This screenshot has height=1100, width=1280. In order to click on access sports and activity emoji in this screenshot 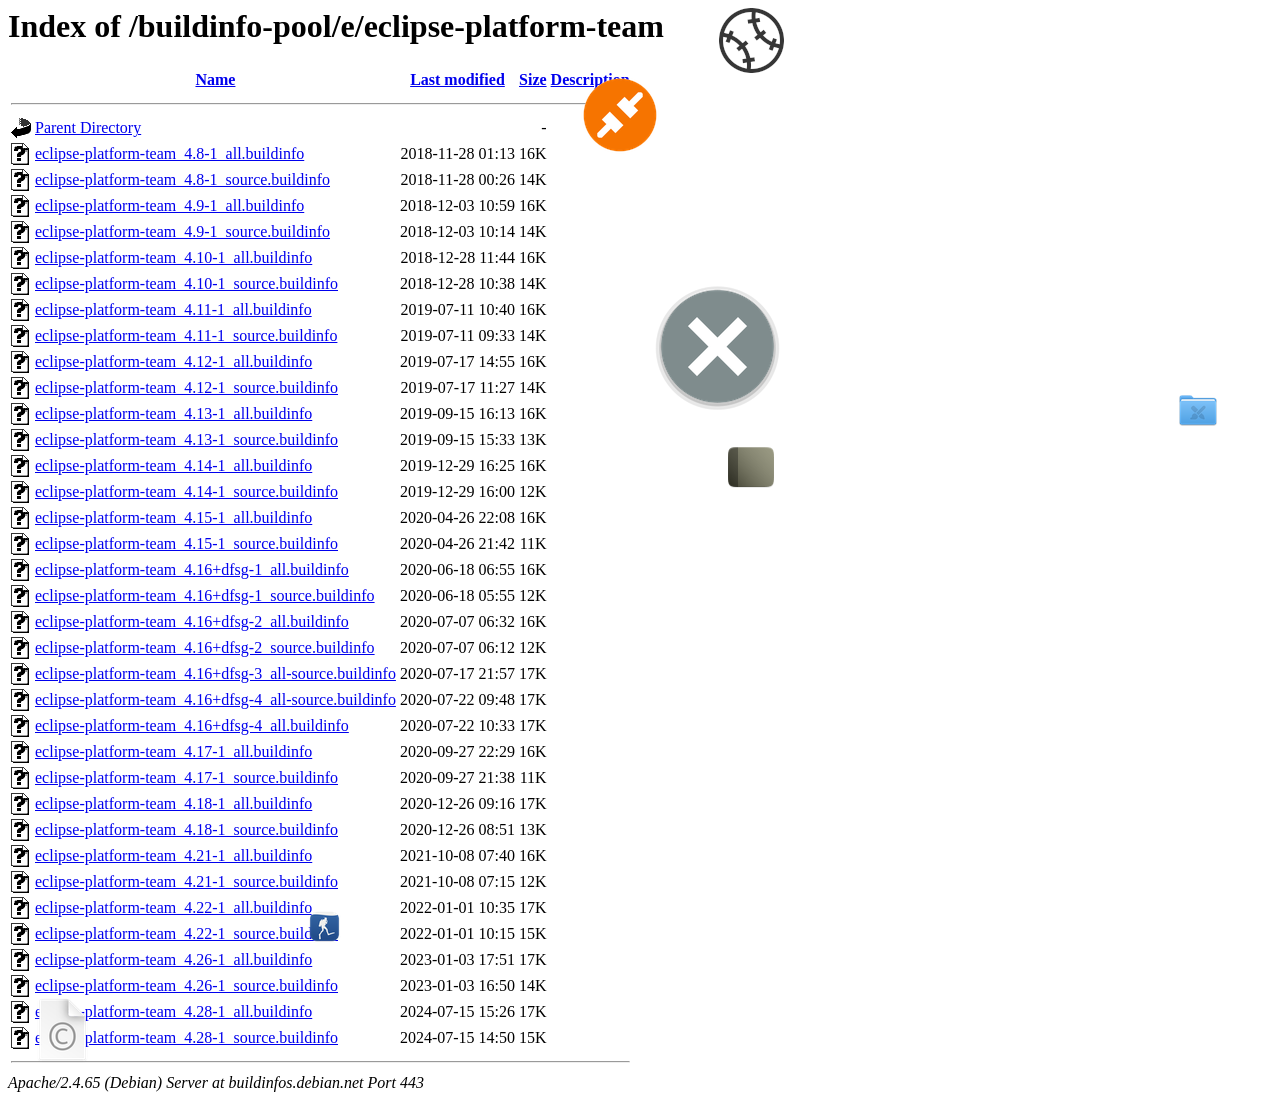, I will do `click(751, 40)`.